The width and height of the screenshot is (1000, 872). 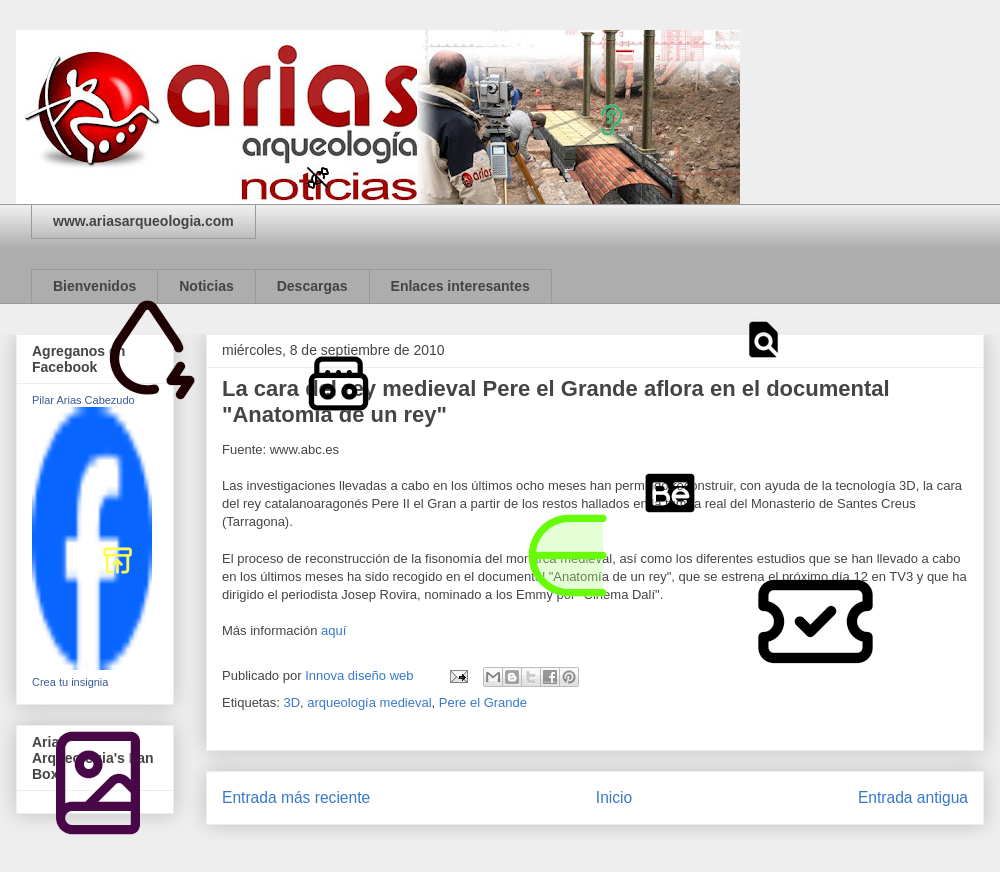 I want to click on access audio or sound settings, so click(x=611, y=120).